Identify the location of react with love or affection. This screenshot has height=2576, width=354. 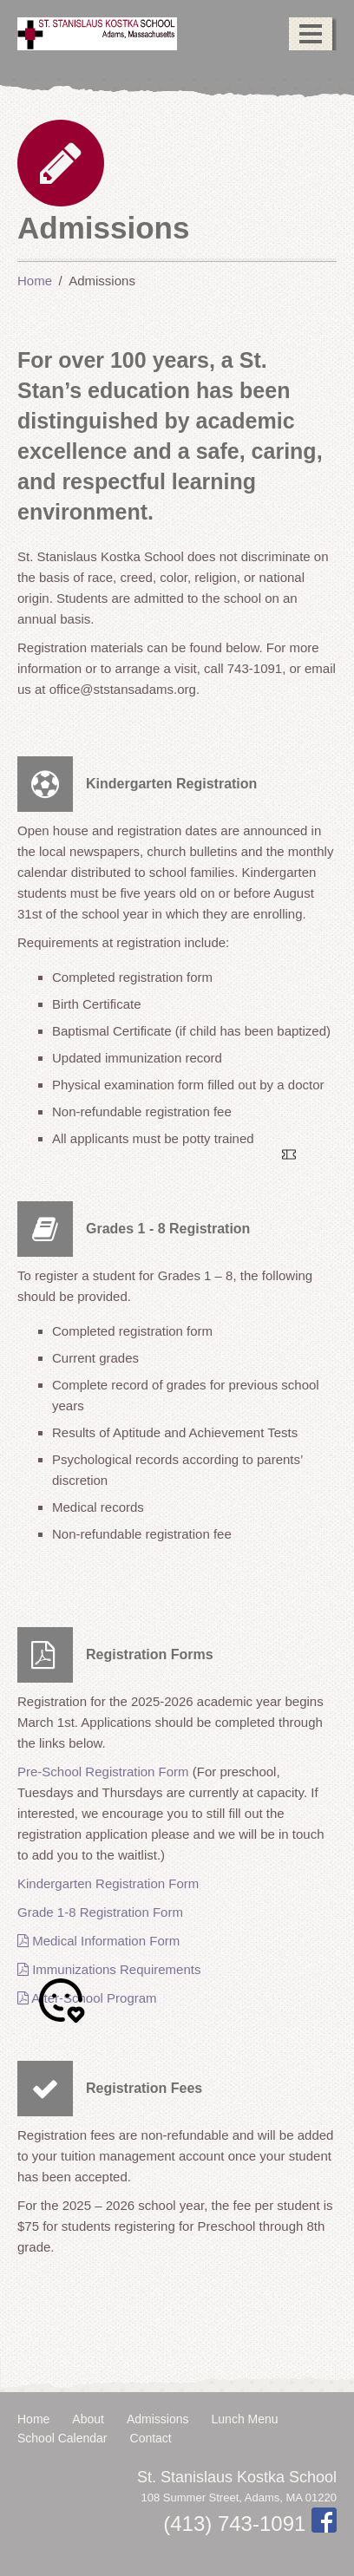
(61, 2000).